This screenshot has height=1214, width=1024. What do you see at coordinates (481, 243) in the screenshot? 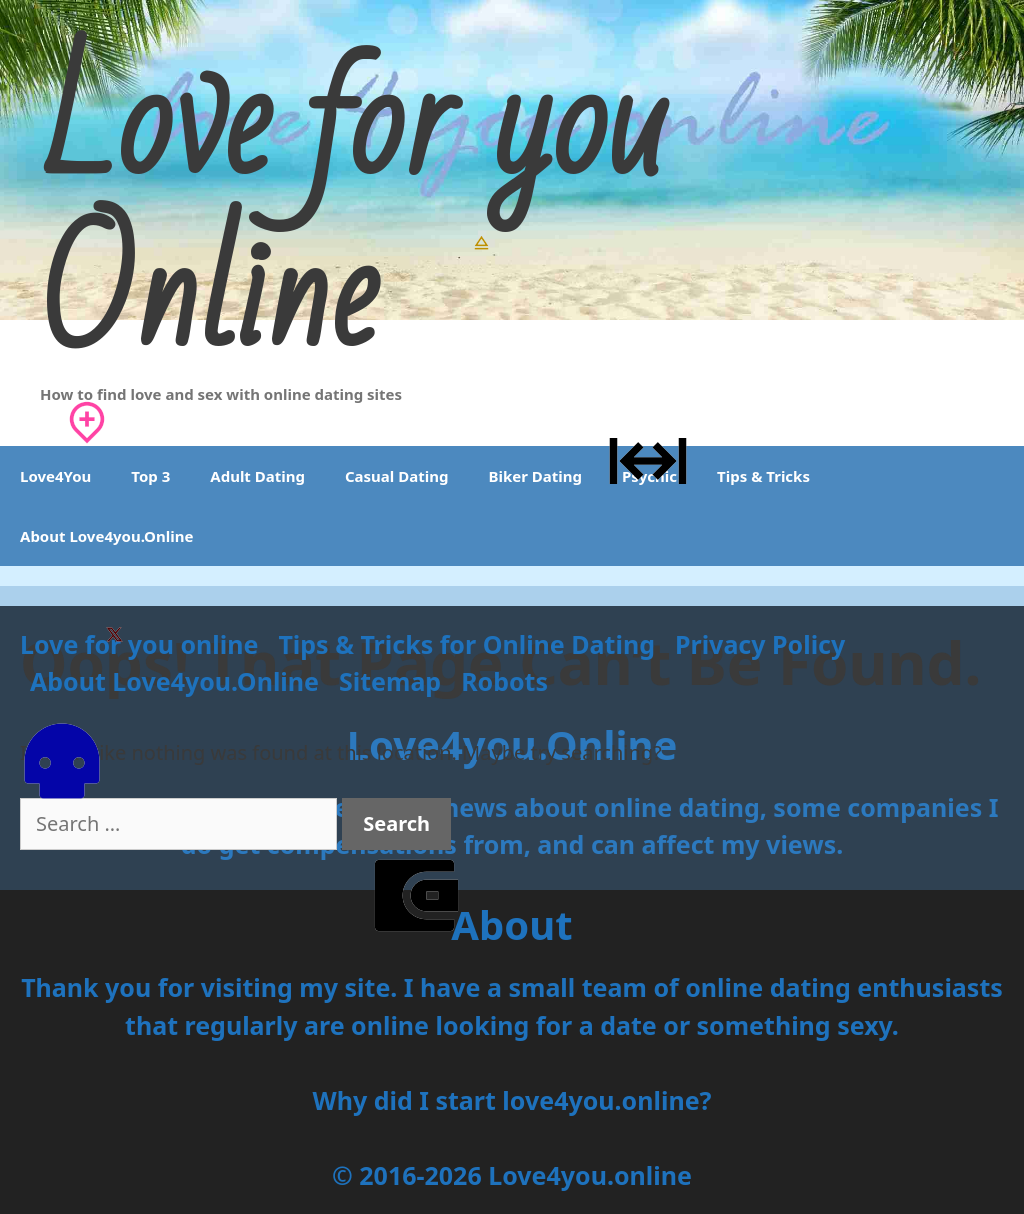
I see `eject media or disc` at bounding box center [481, 243].